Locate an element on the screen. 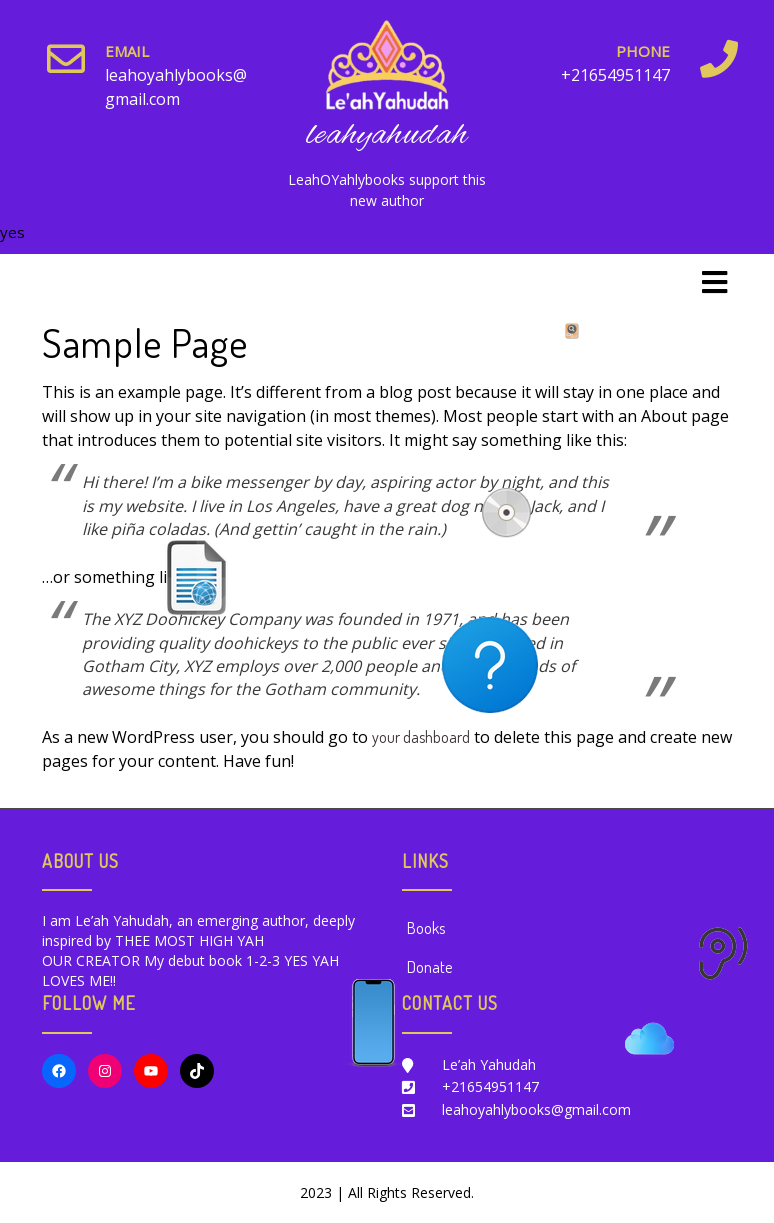 The width and height of the screenshot is (774, 1223). access hearing accessibility settings is located at coordinates (721, 953).